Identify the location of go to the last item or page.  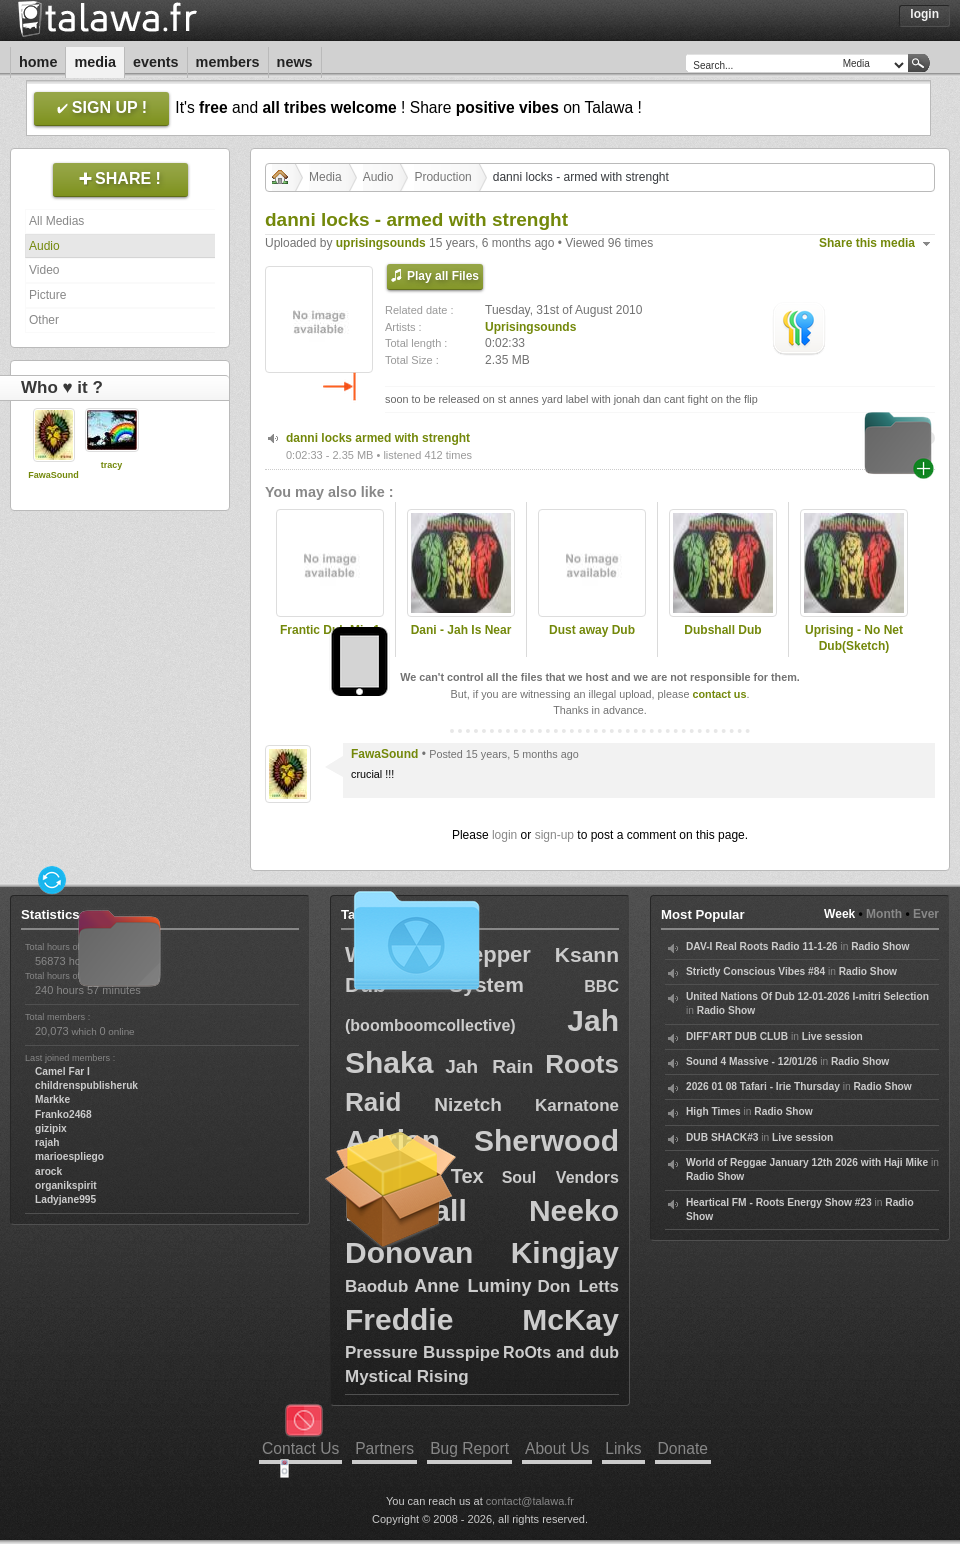
(339, 386).